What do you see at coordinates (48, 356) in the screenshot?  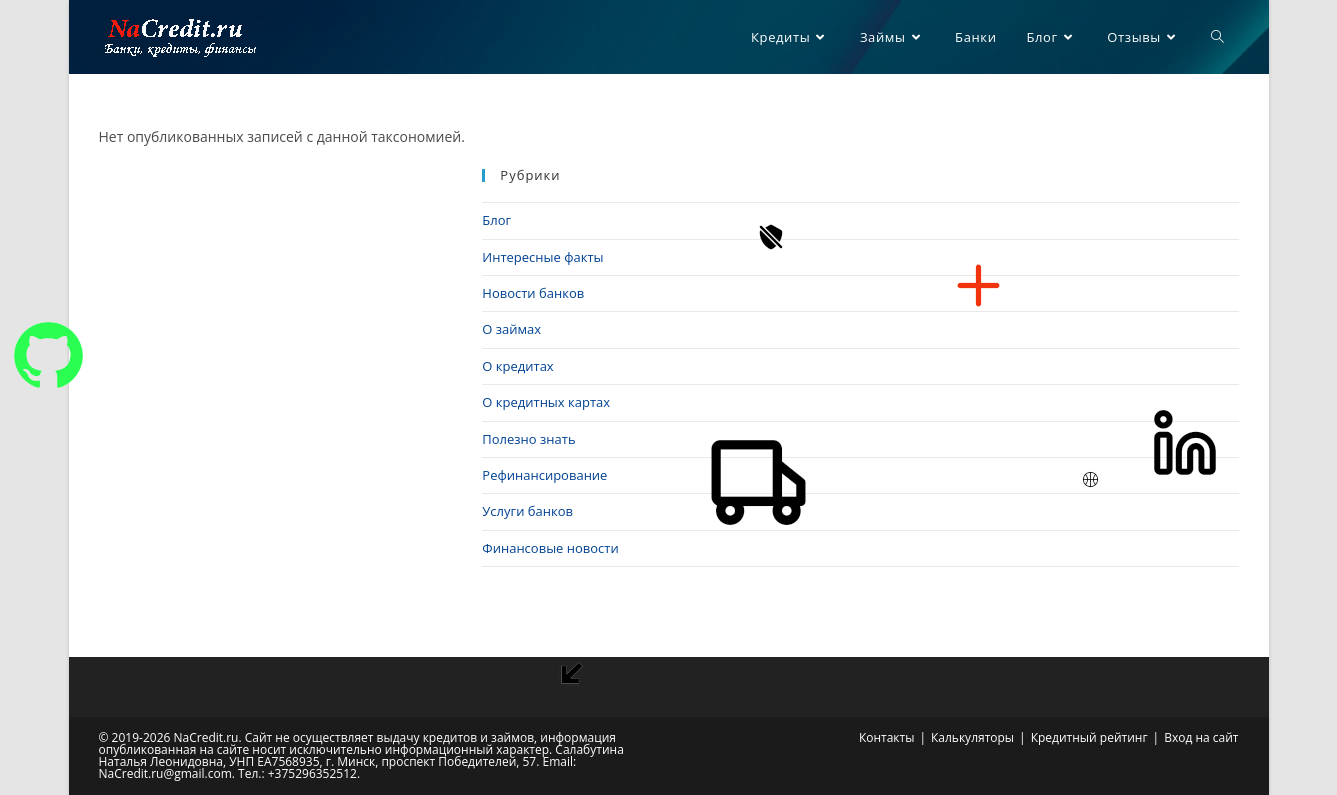 I see `visit github profile or repository` at bounding box center [48, 356].